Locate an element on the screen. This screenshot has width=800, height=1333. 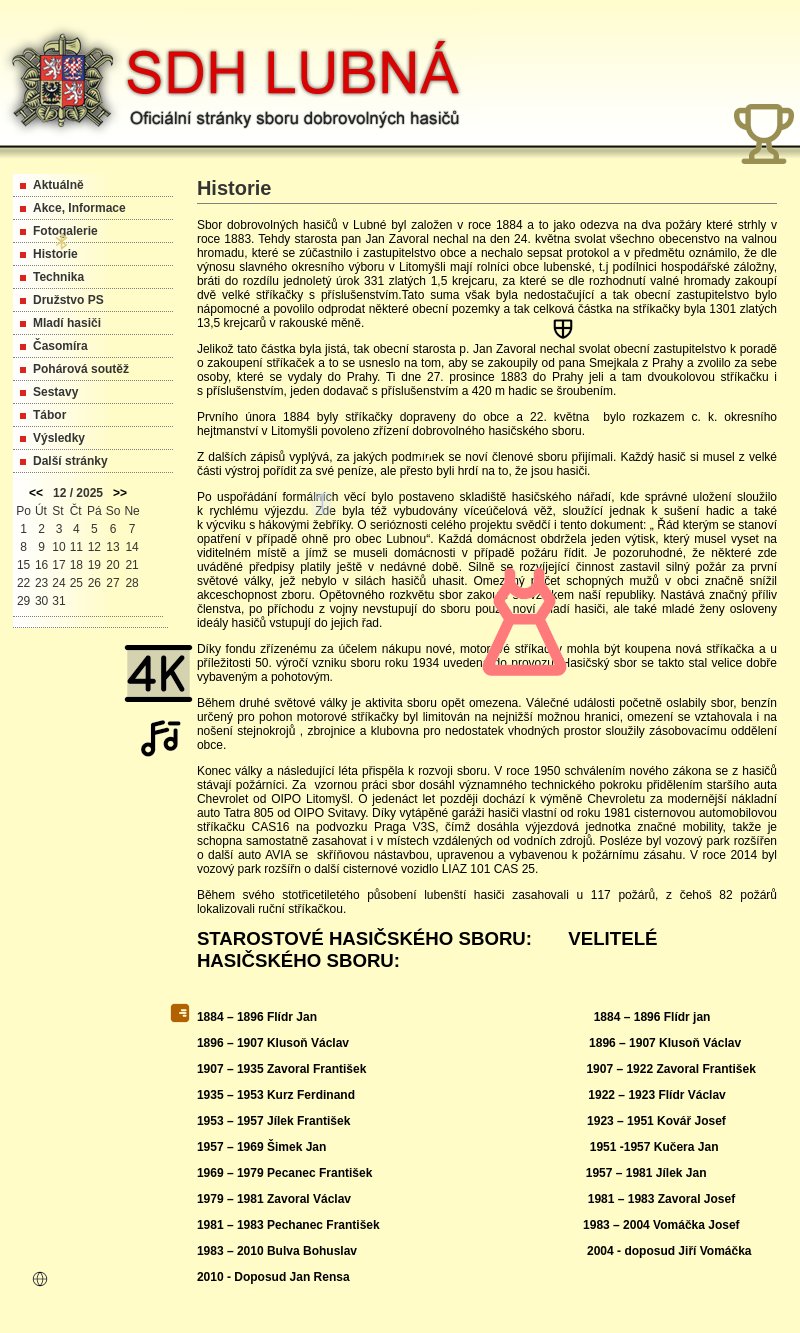
indicates security or protection status is located at coordinates (563, 328).